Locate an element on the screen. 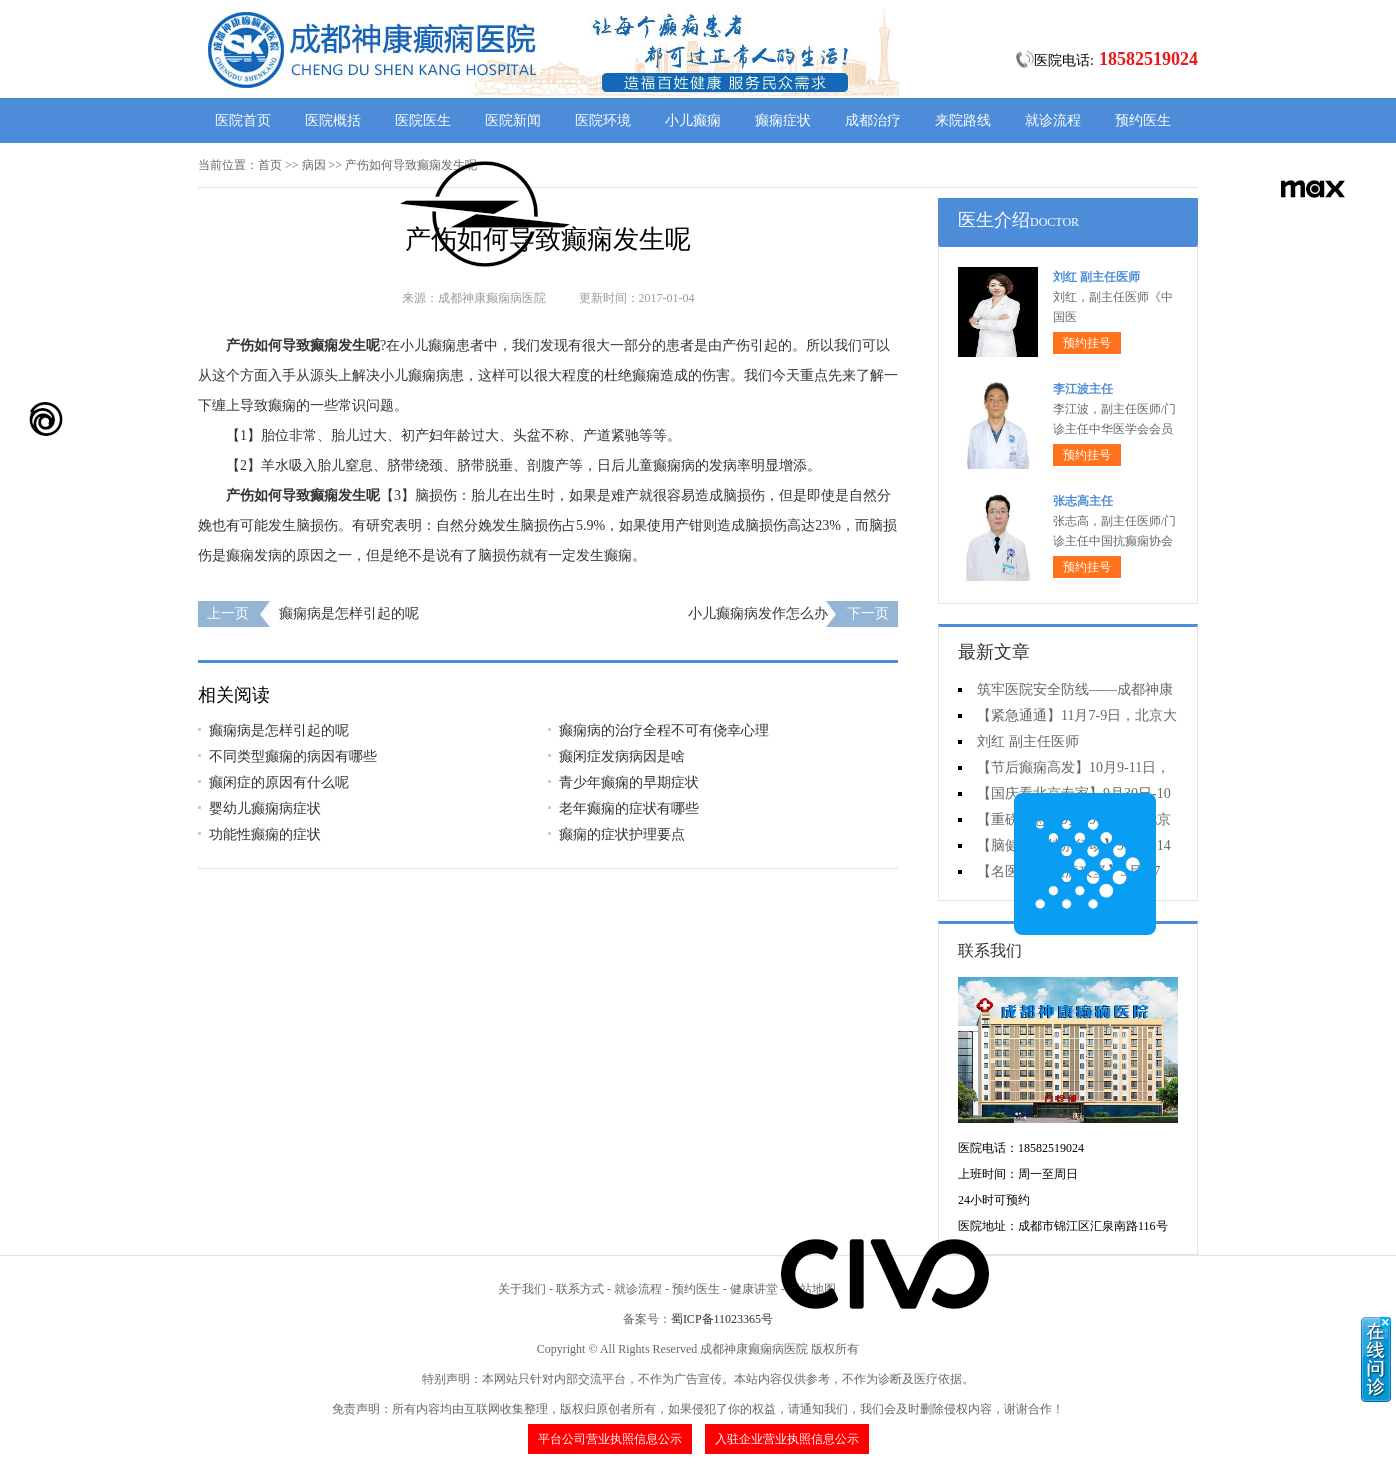  open the Max streaming app is located at coordinates (1313, 189).